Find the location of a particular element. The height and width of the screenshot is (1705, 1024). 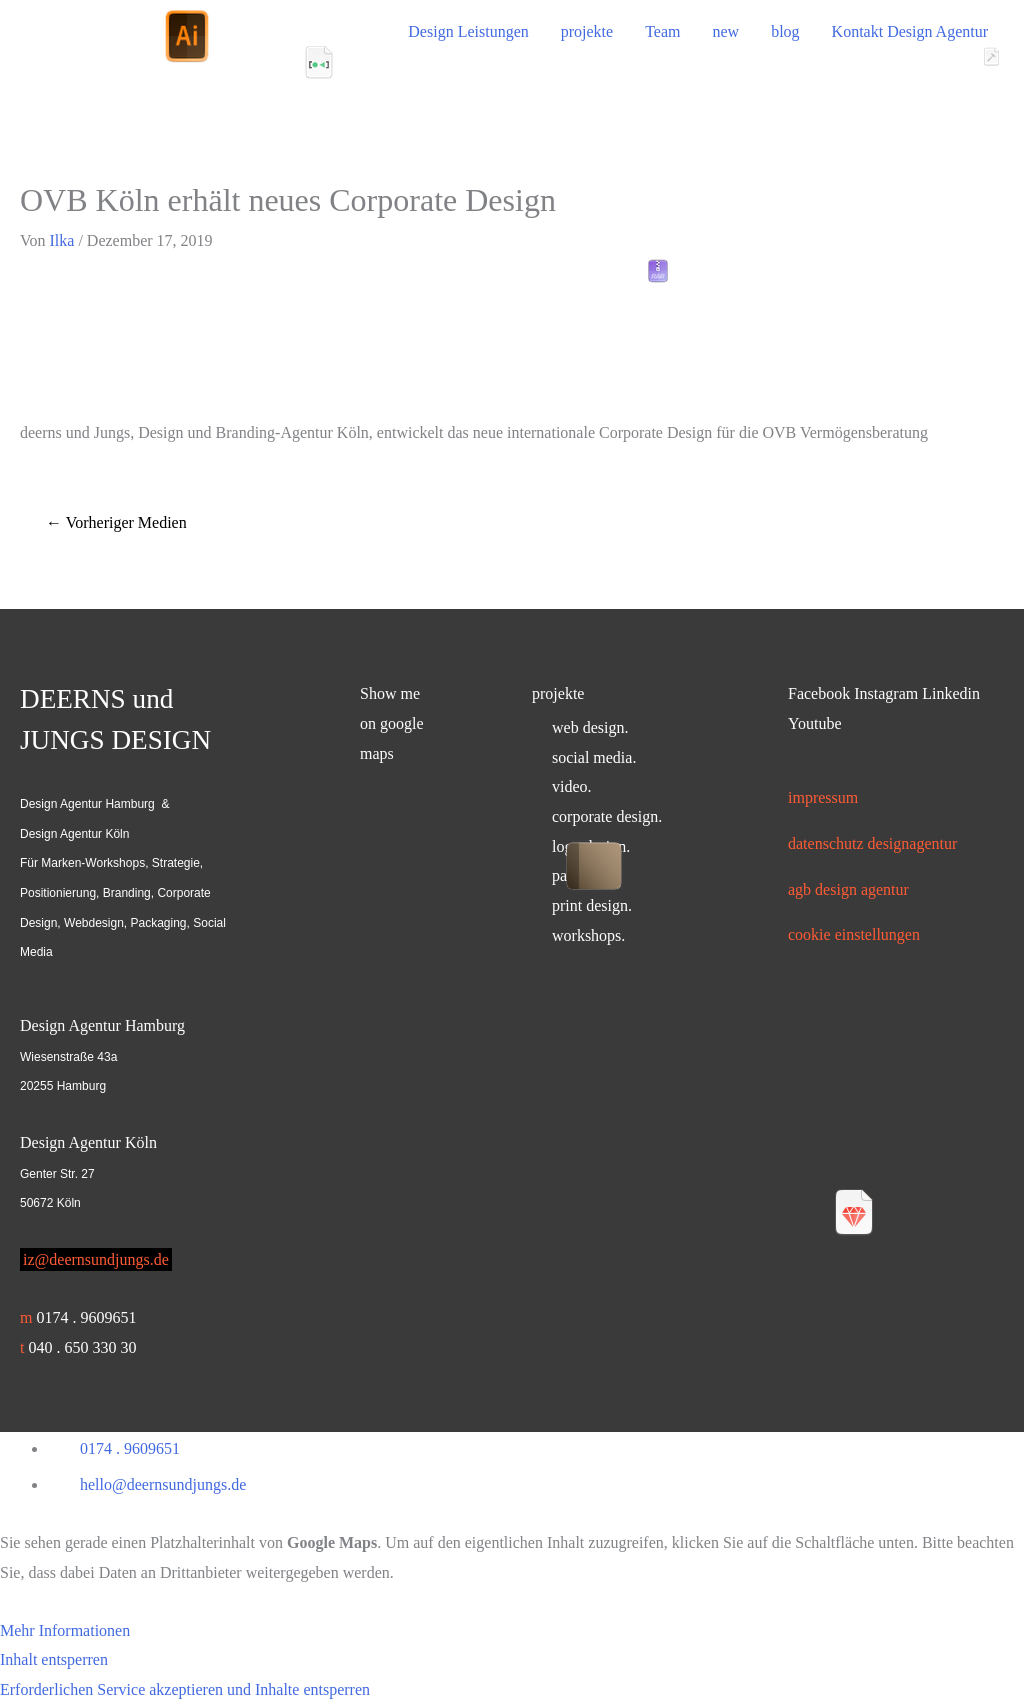

a compressed RAR archive file is located at coordinates (658, 271).